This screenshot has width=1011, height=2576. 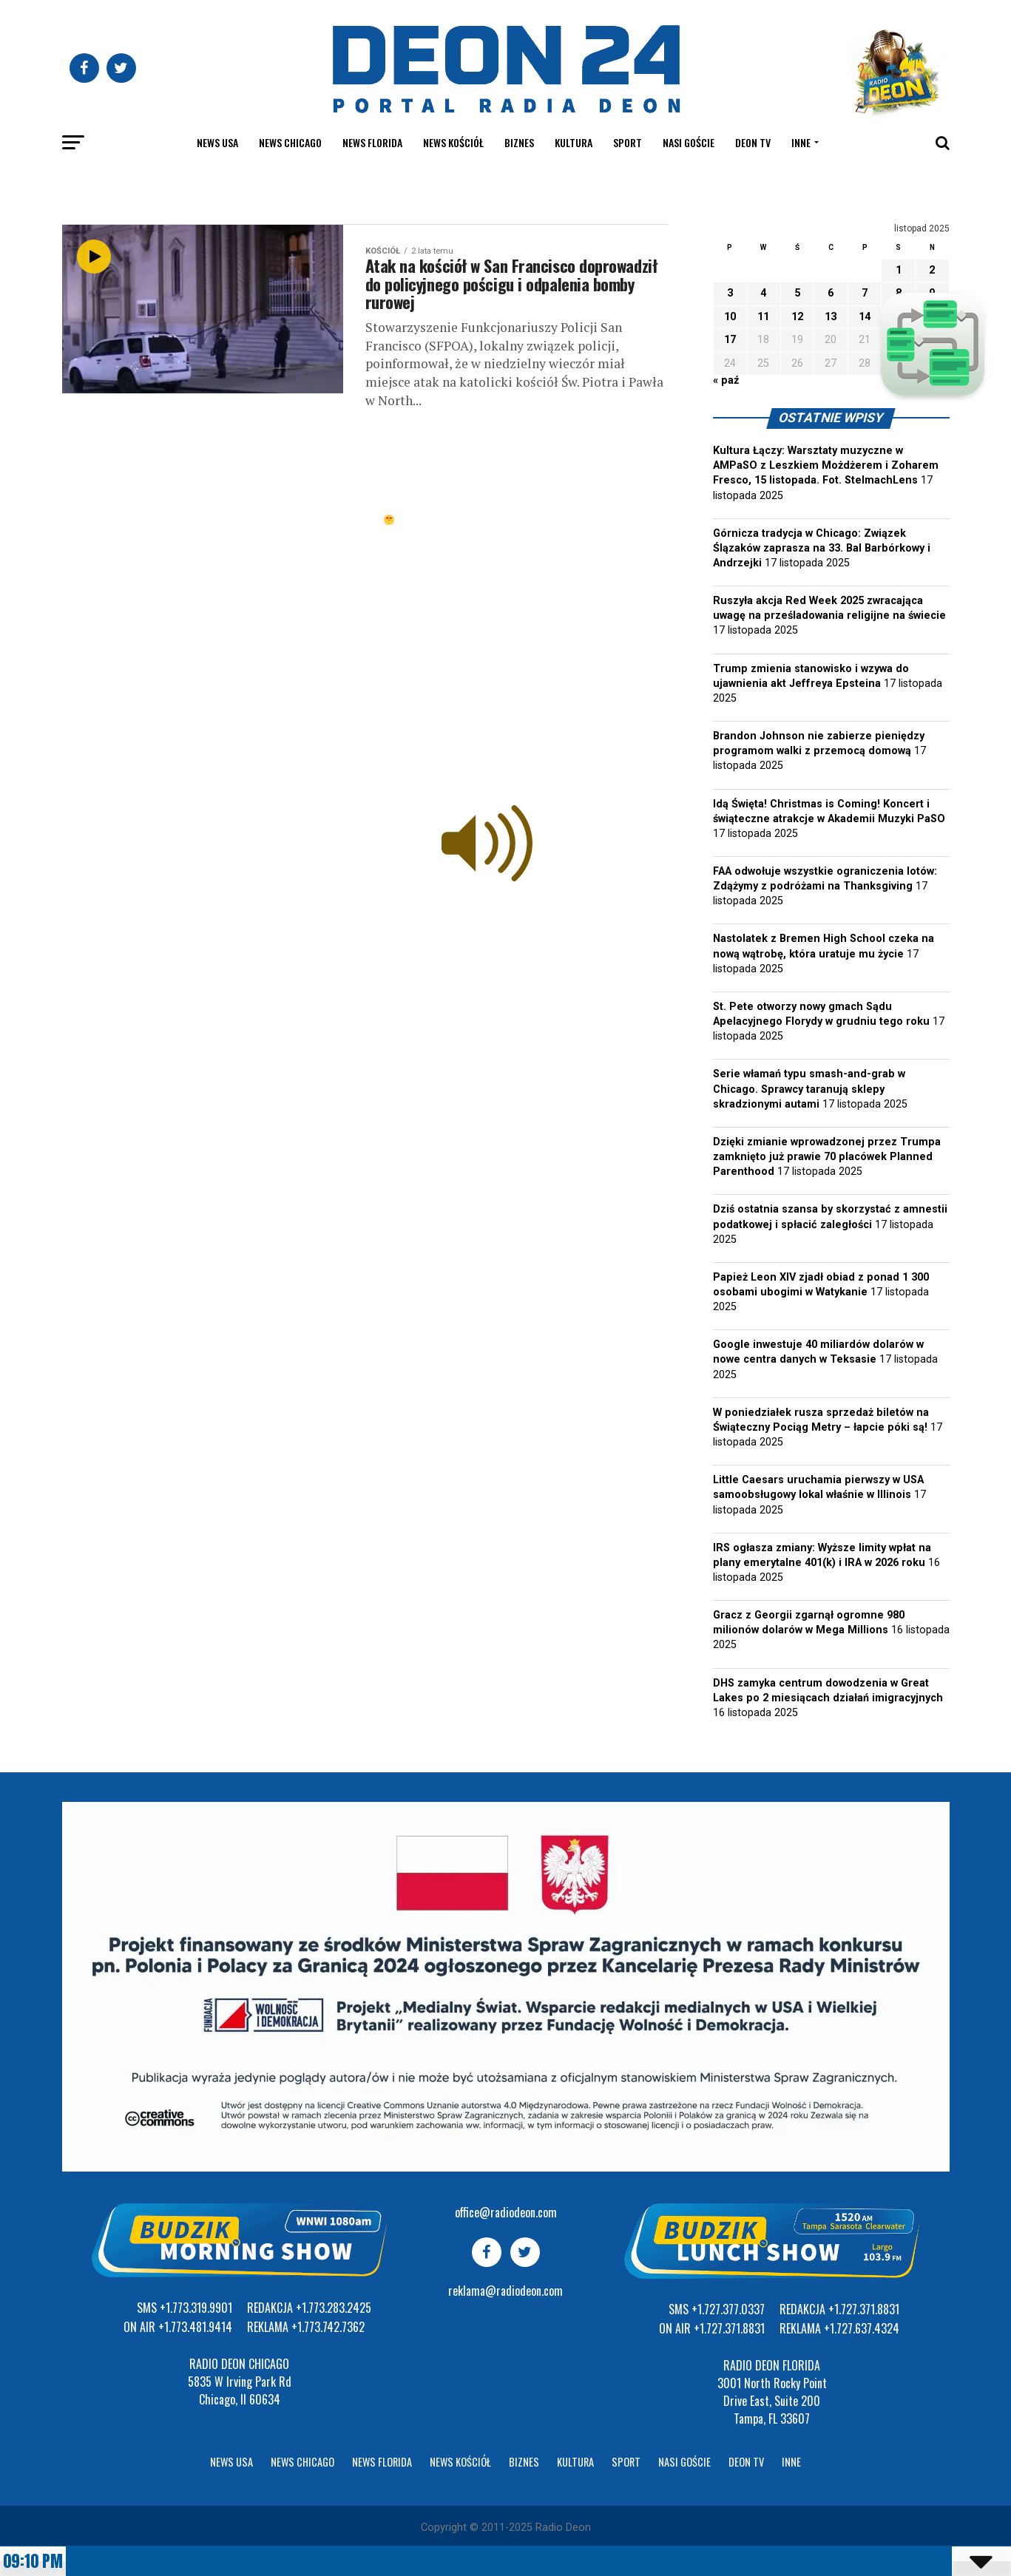 I want to click on adjust audio volume settings, so click(x=487, y=843).